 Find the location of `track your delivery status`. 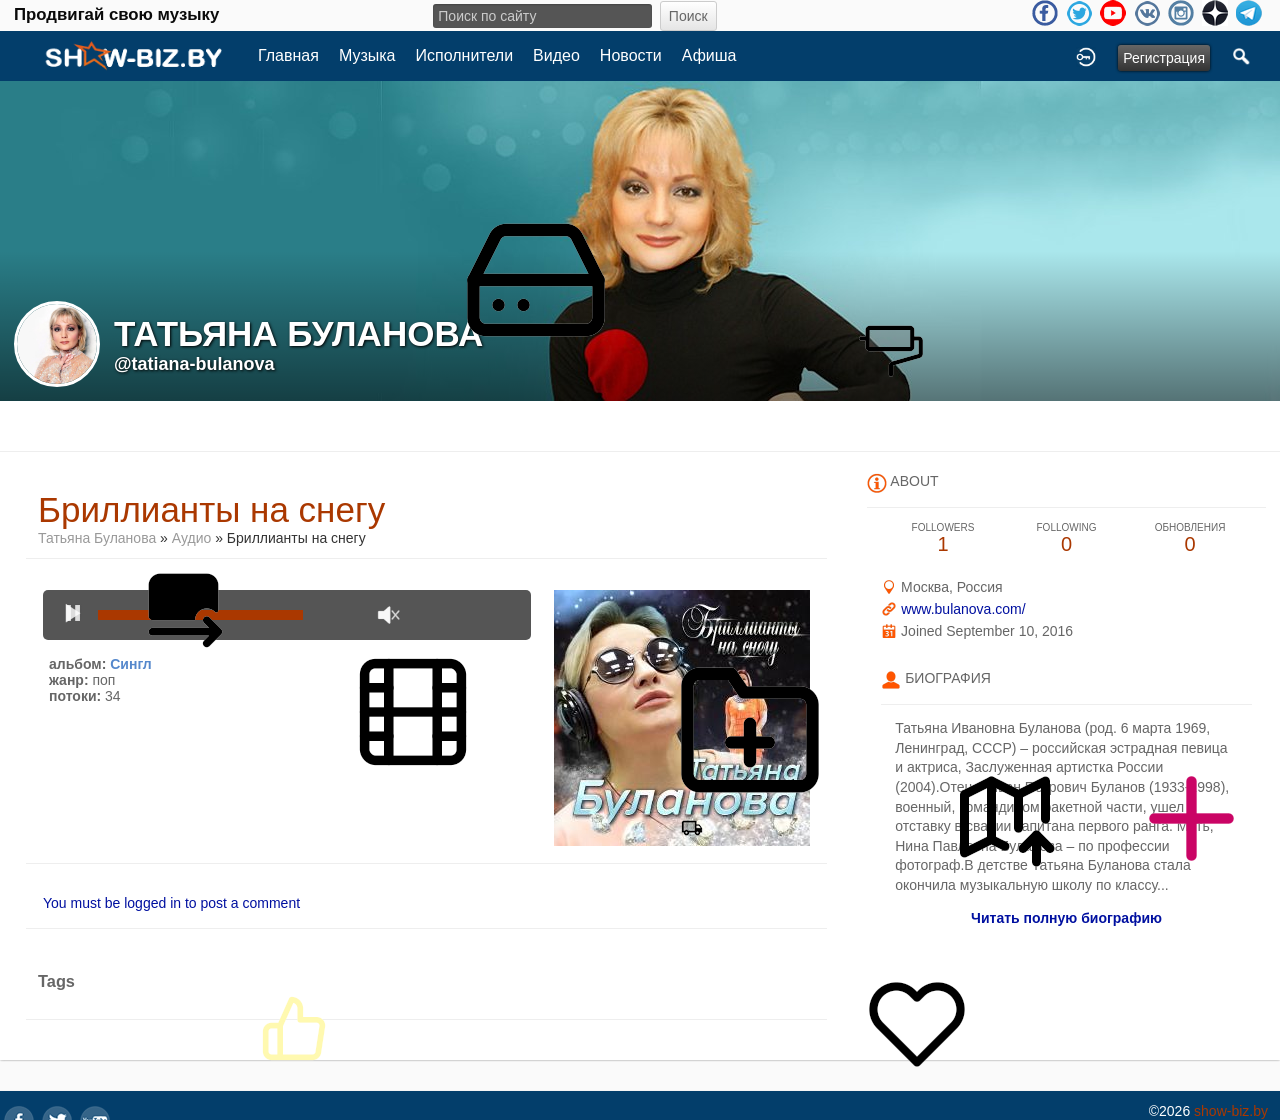

track your delivery status is located at coordinates (692, 828).